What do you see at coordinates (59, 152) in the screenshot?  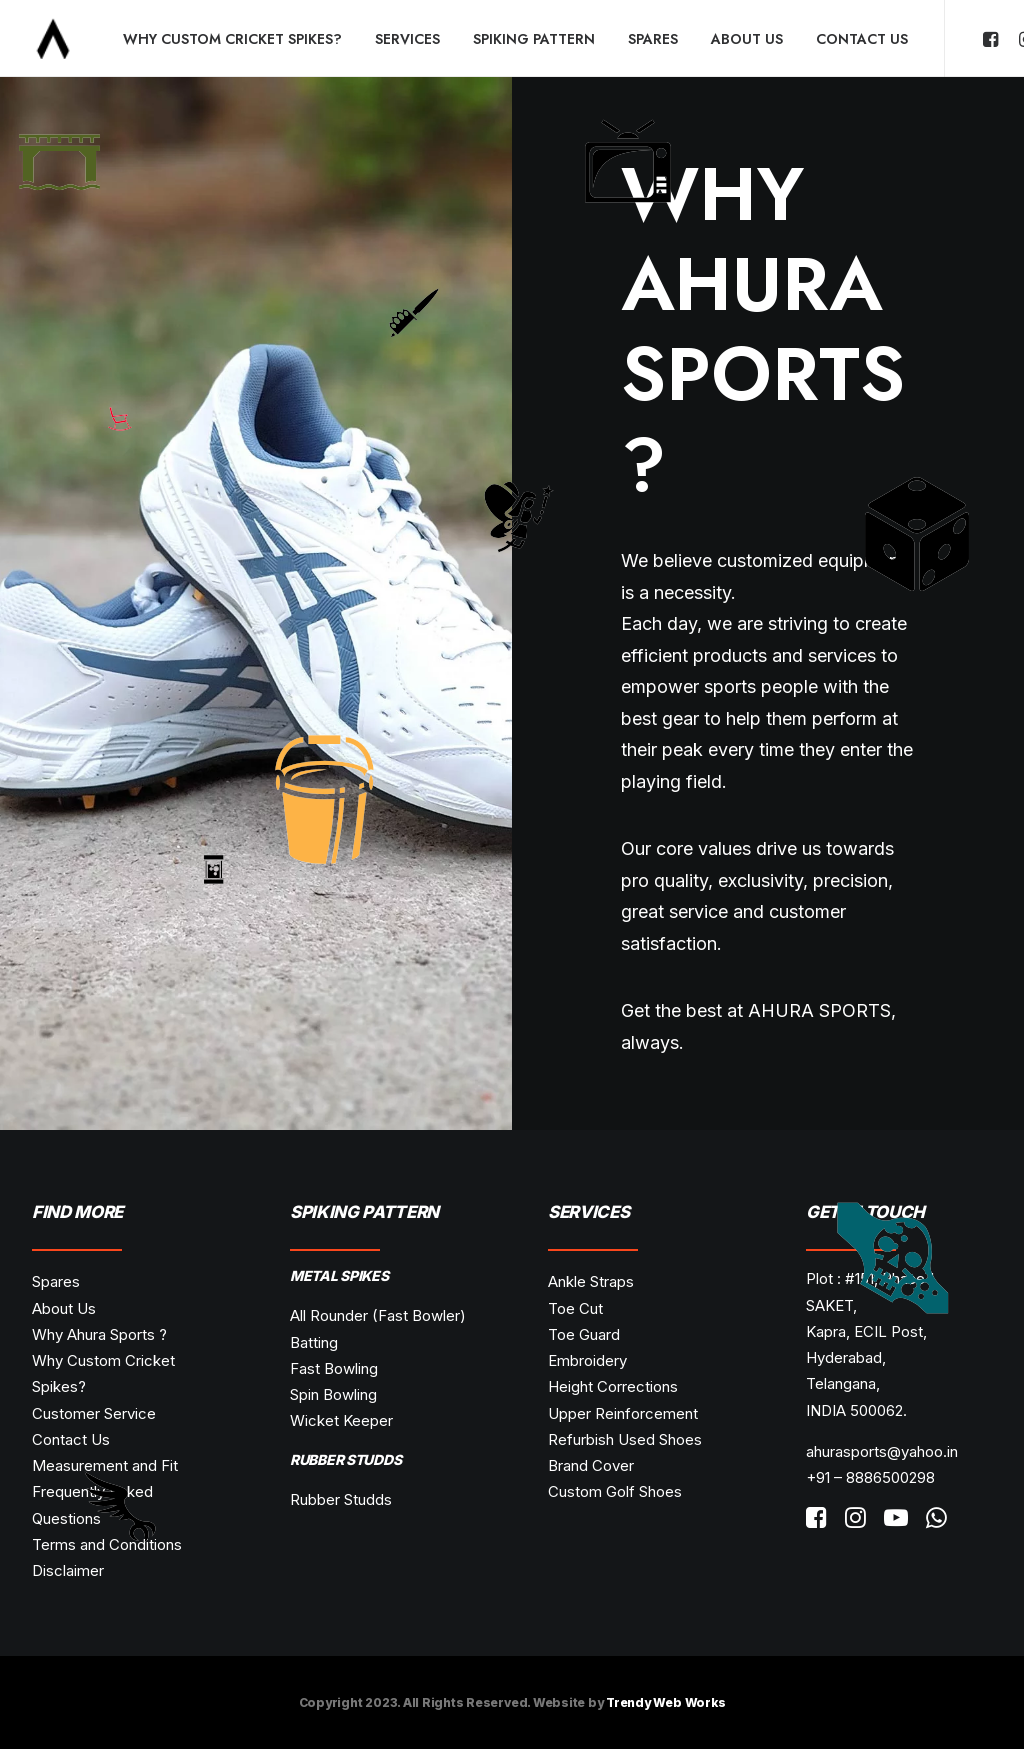 I see `view bridge or crossing information` at bounding box center [59, 152].